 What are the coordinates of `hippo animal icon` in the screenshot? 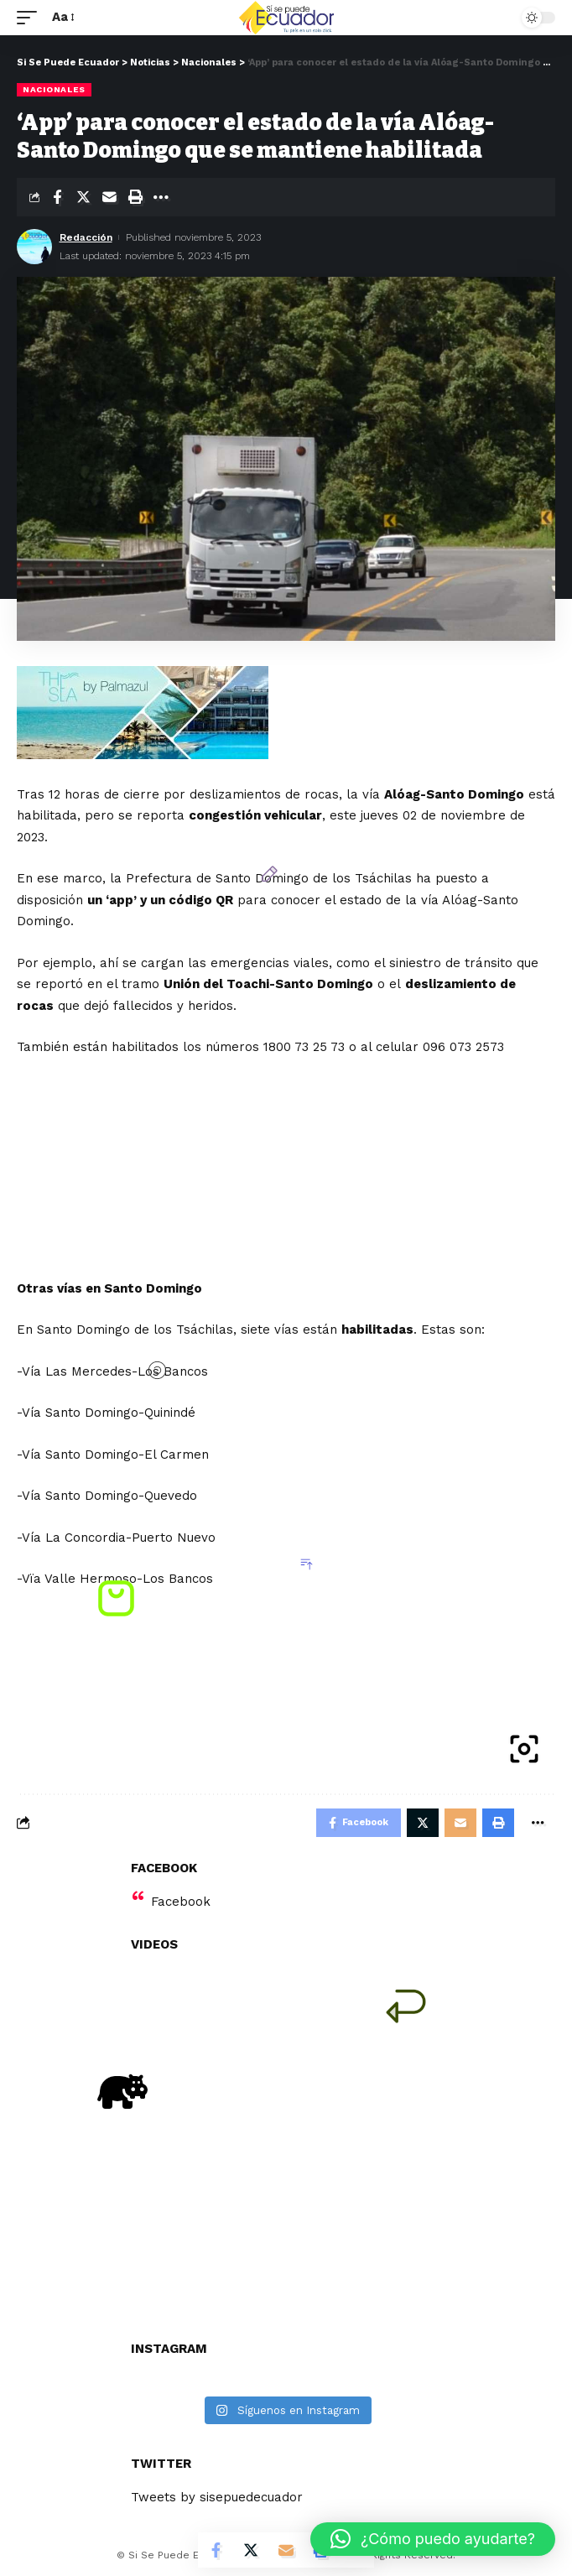 It's located at (122, 2091).